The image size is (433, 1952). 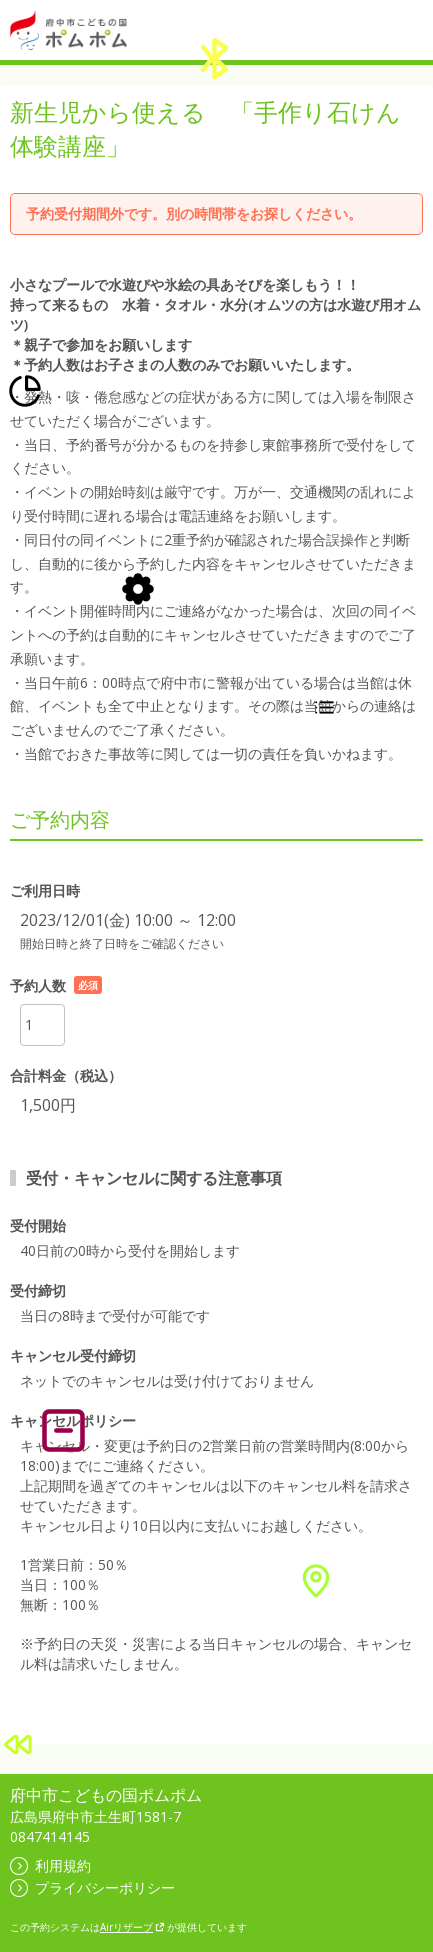 I want to click on toggle bluetooth connectivity on or off, so click(x=214, y=58).